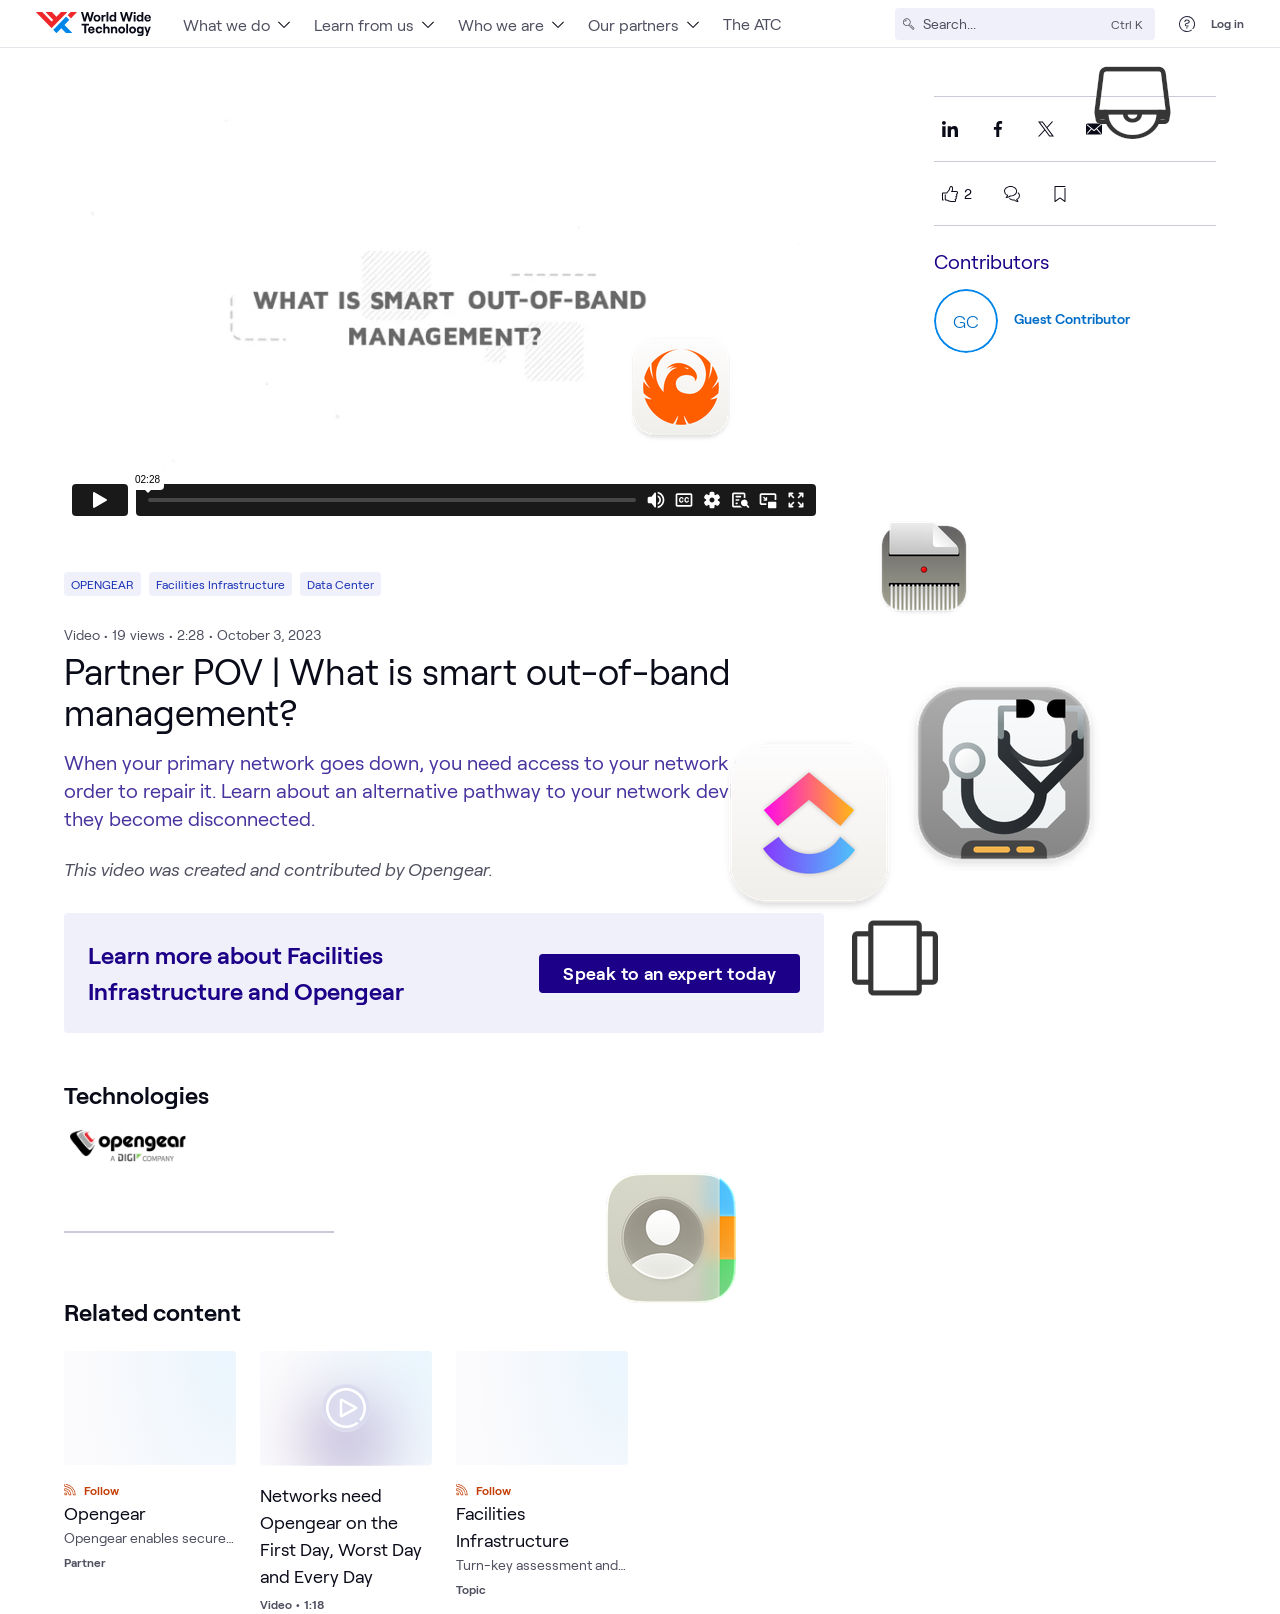 The width and height of the screenshot is (1280, 1614). I want to click on open ClickUp app, so click(809, 823).